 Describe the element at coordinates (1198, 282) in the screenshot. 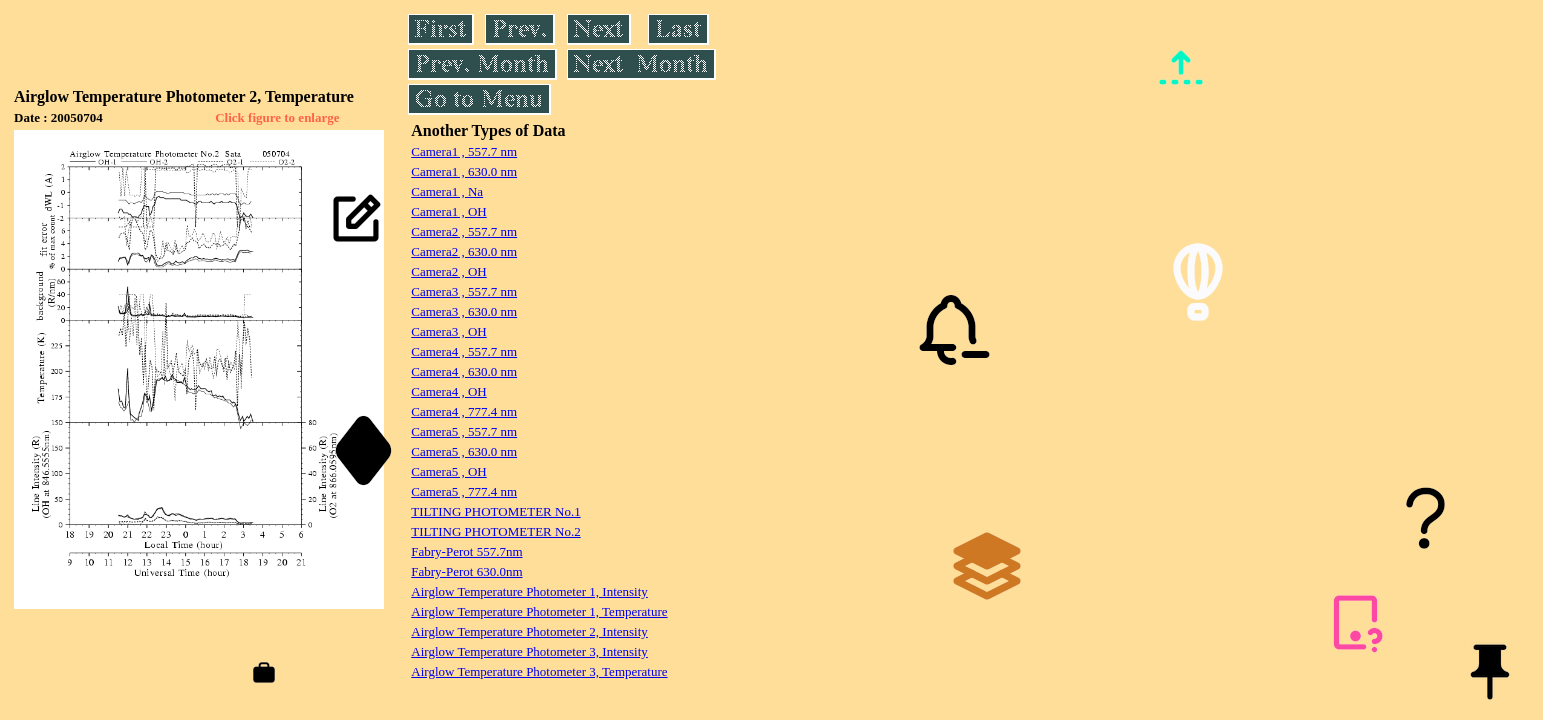

I see `access travel or adventure features` at that location.